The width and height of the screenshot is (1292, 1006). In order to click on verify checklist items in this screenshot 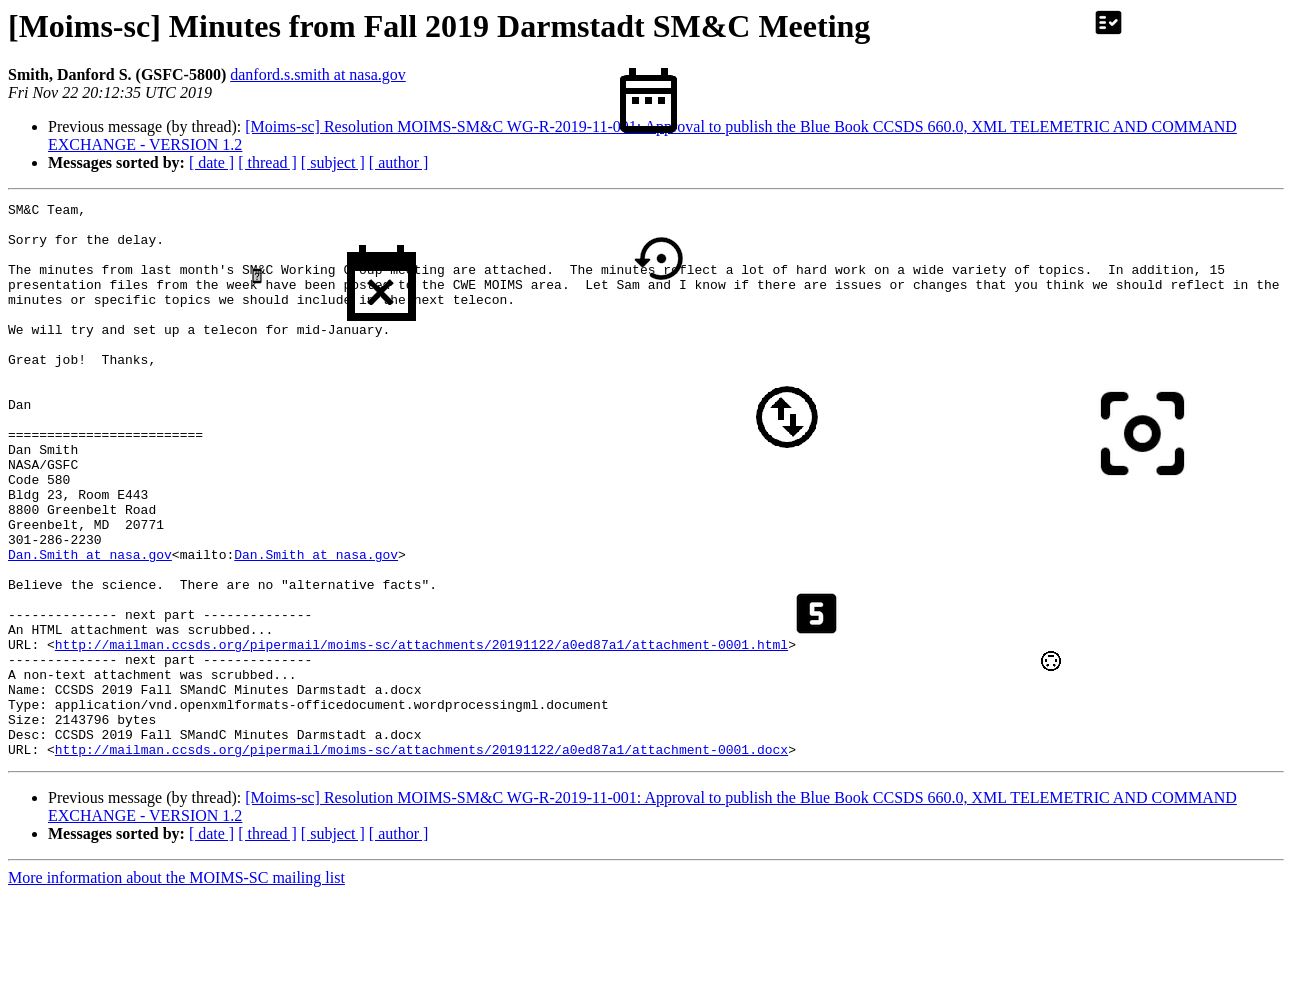, I will do `click(1108, 22)`.